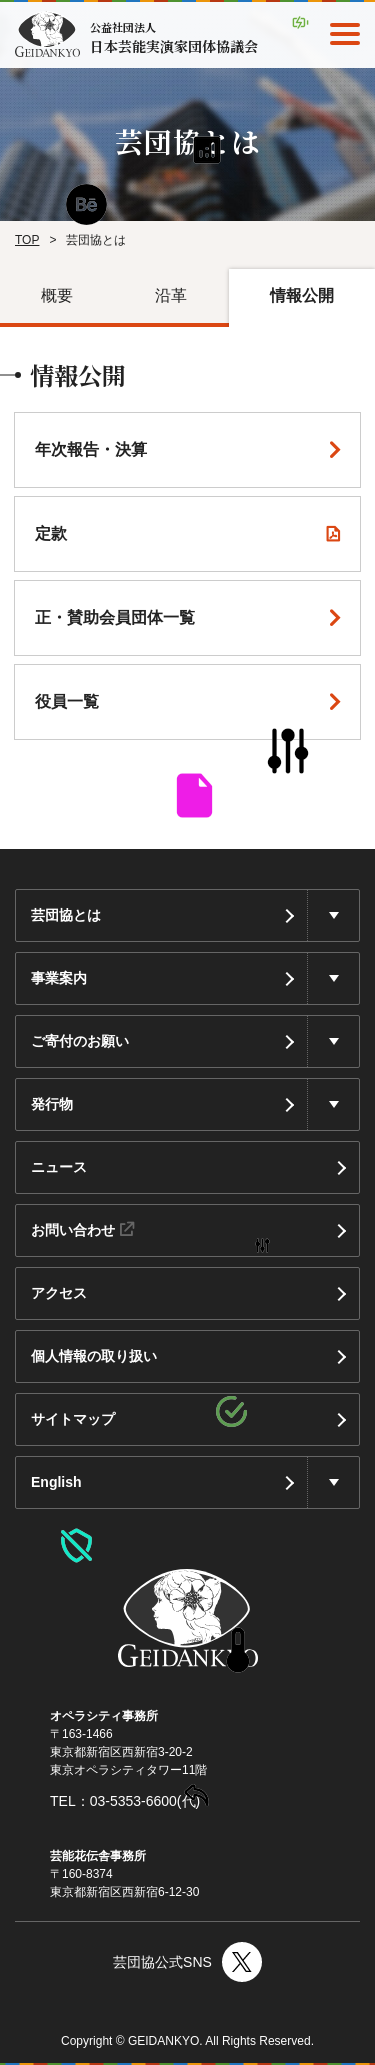 The height and width of the screenshot is (2065, 375). Describe the element at coordinates (288, 751) in the screenshot. I see `open settings or preferences` at that location.